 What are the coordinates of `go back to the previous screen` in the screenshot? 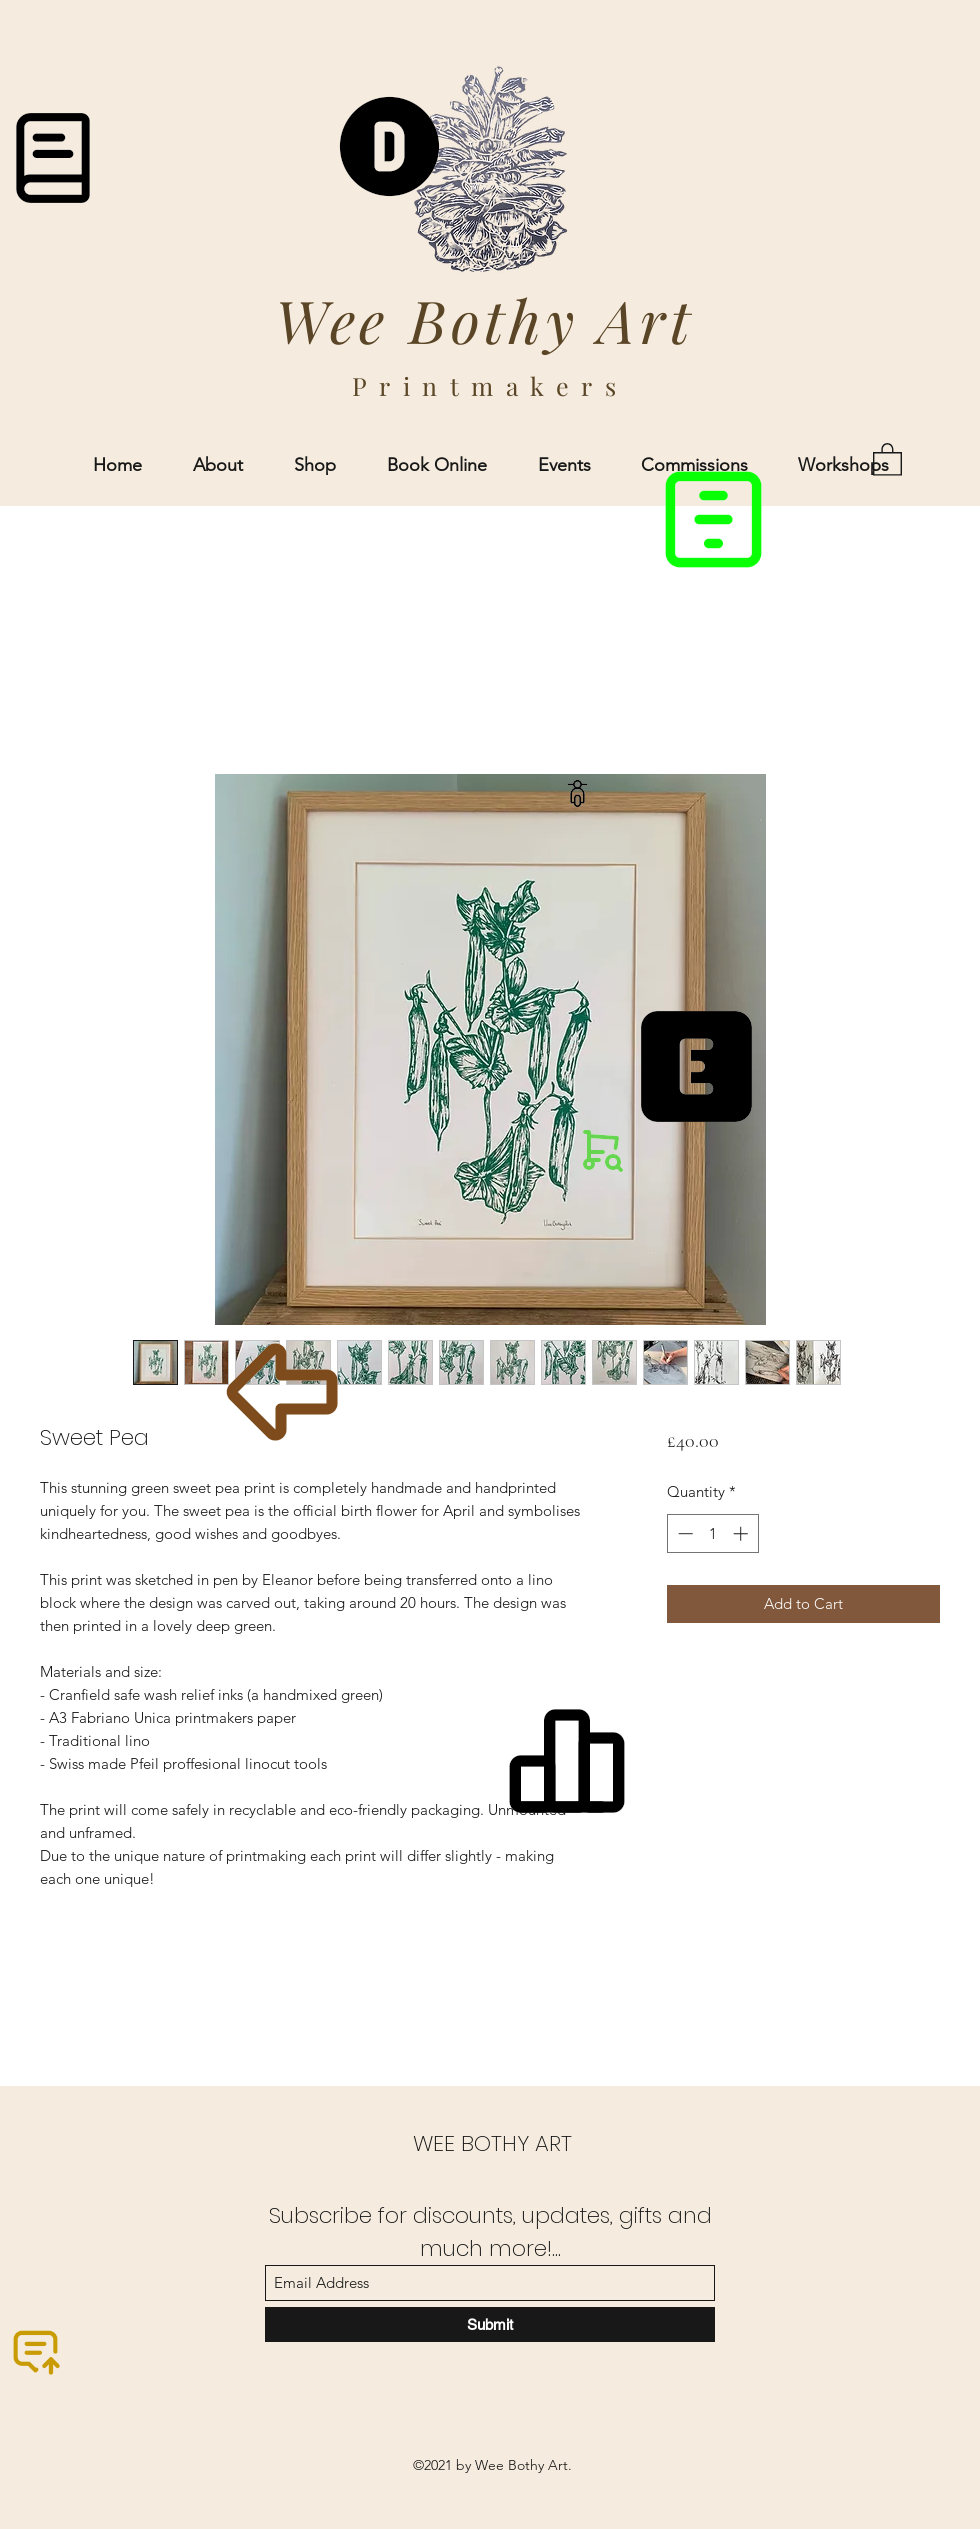 It's located at (281, 1392).